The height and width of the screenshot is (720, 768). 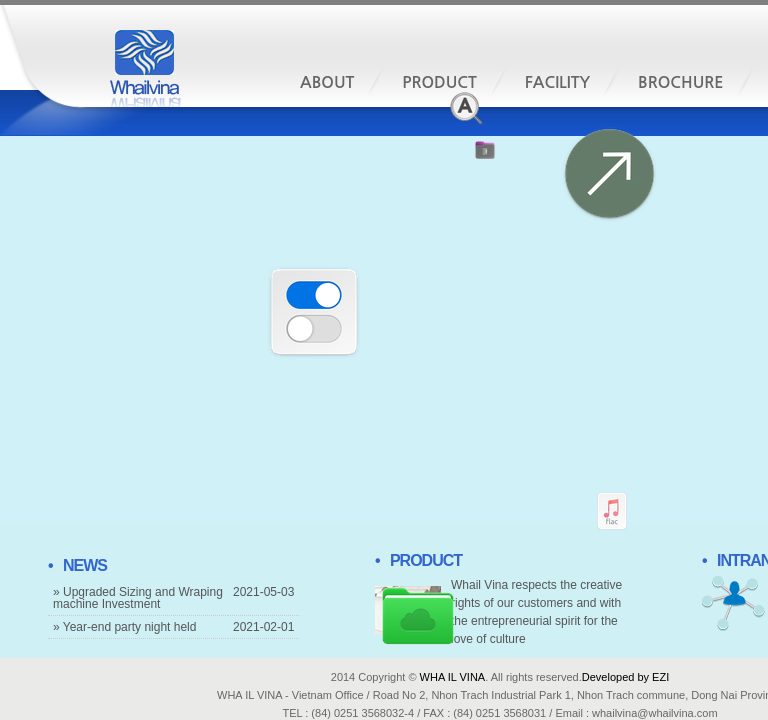 I want to click on open gnome tweaks to customize desktop settings, so click(x=314, y=312).